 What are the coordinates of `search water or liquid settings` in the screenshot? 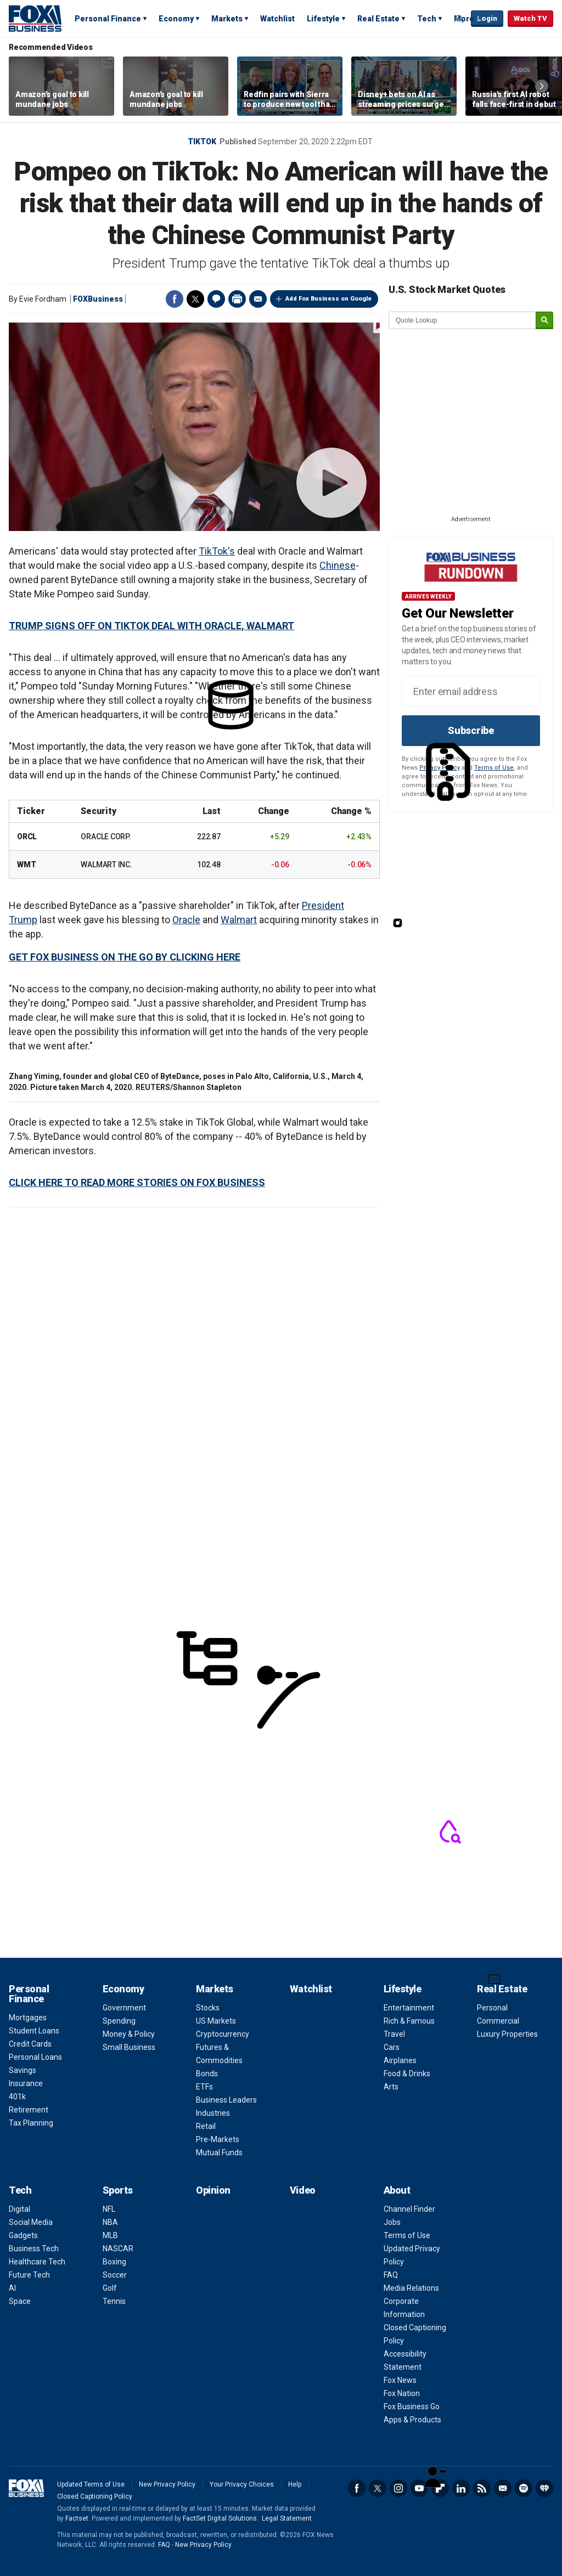 It's located at (448, 1831).